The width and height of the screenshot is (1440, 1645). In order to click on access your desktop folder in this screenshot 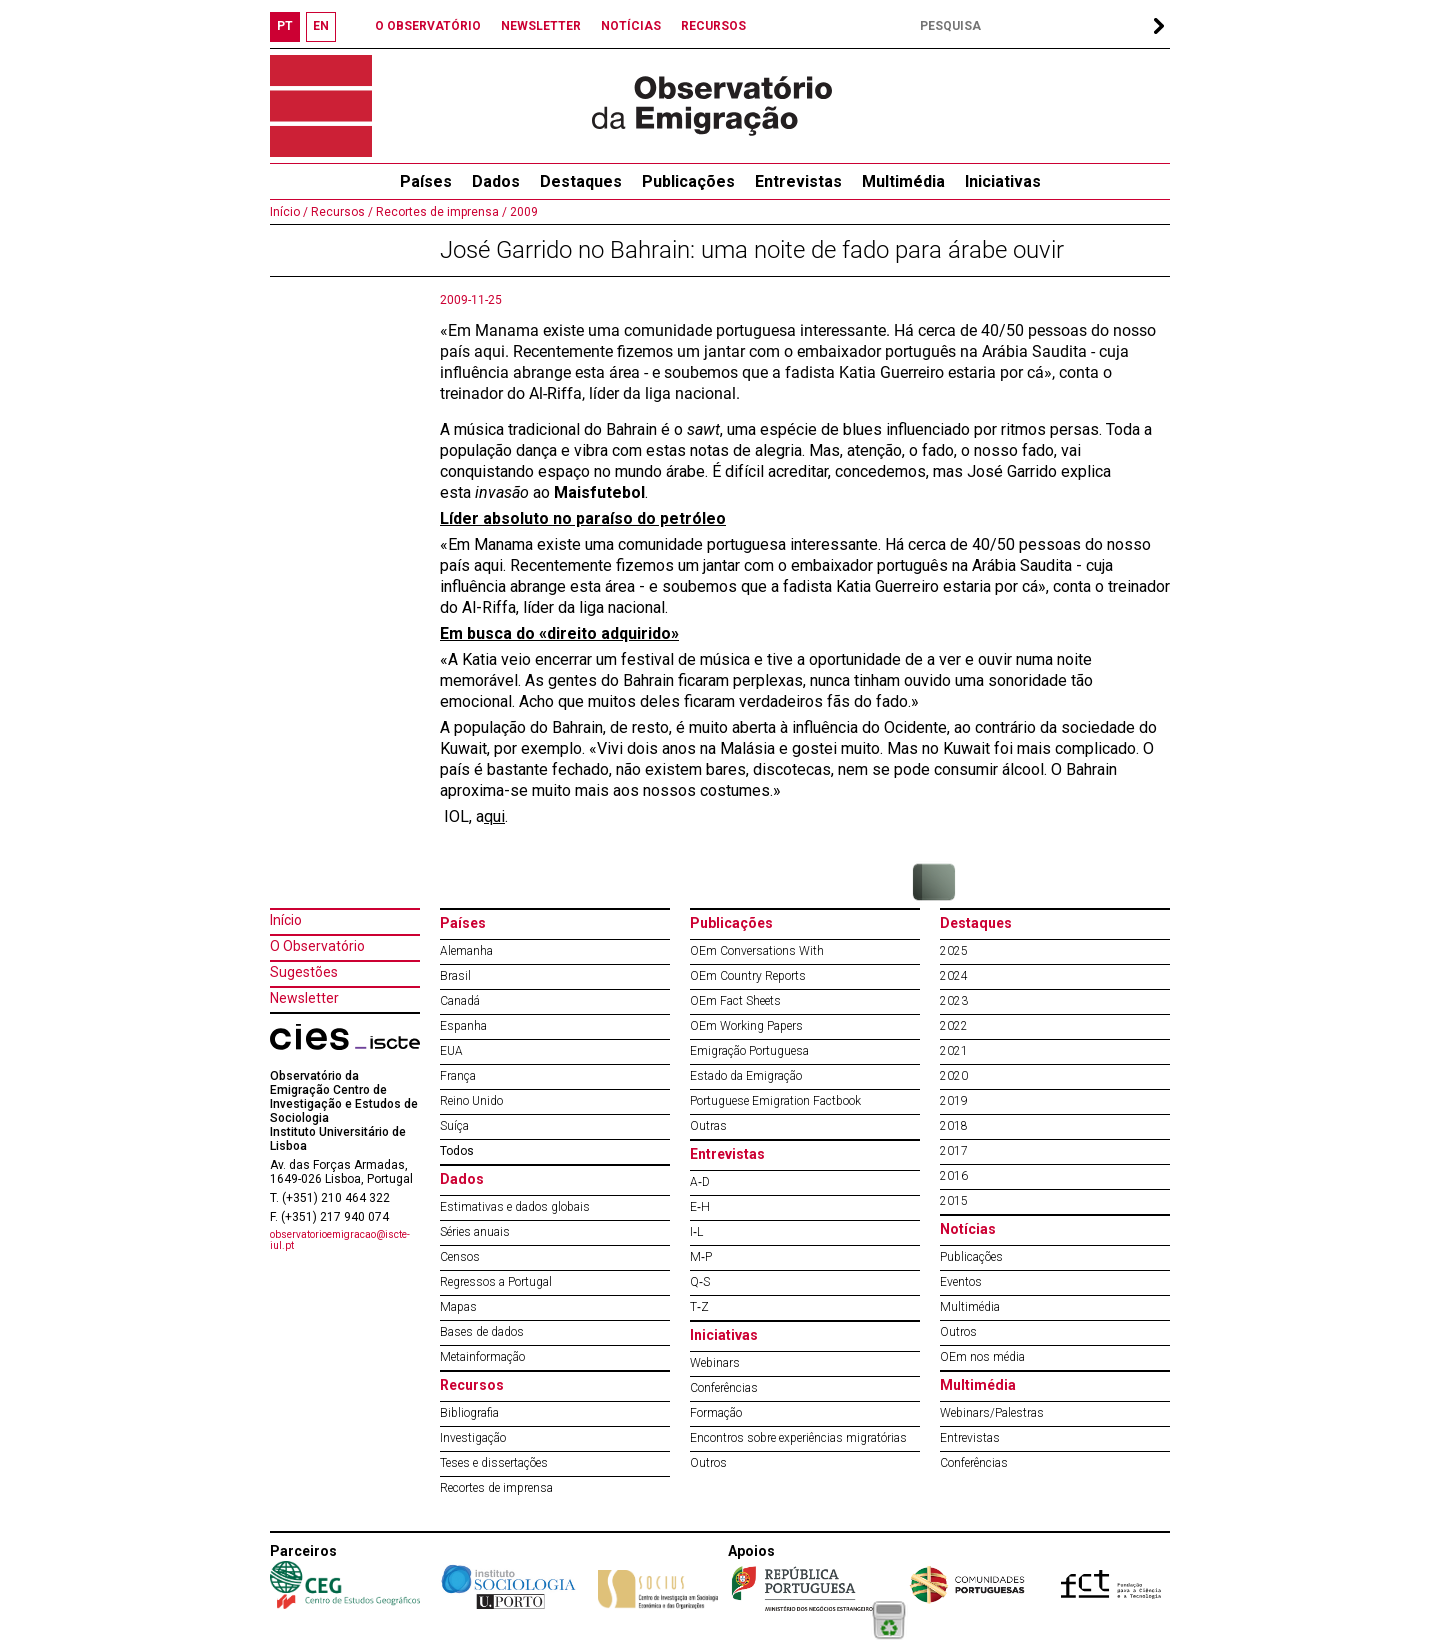, I will do `click(934, 881)`.